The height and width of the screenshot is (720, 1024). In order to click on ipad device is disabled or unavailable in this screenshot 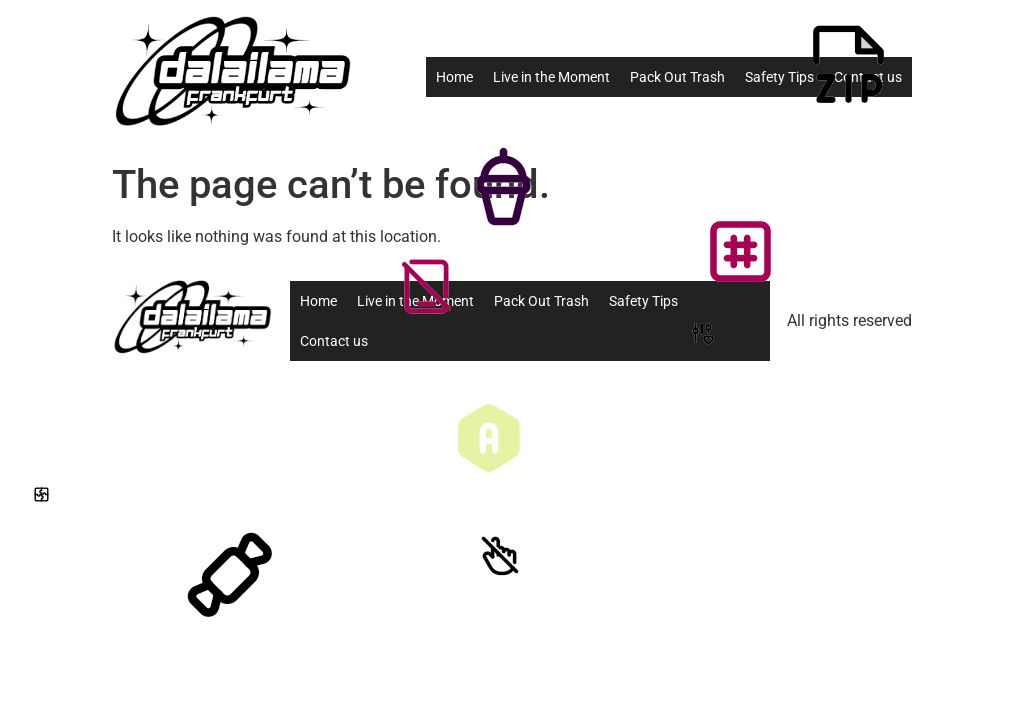, I will do `click(426, 286)`.